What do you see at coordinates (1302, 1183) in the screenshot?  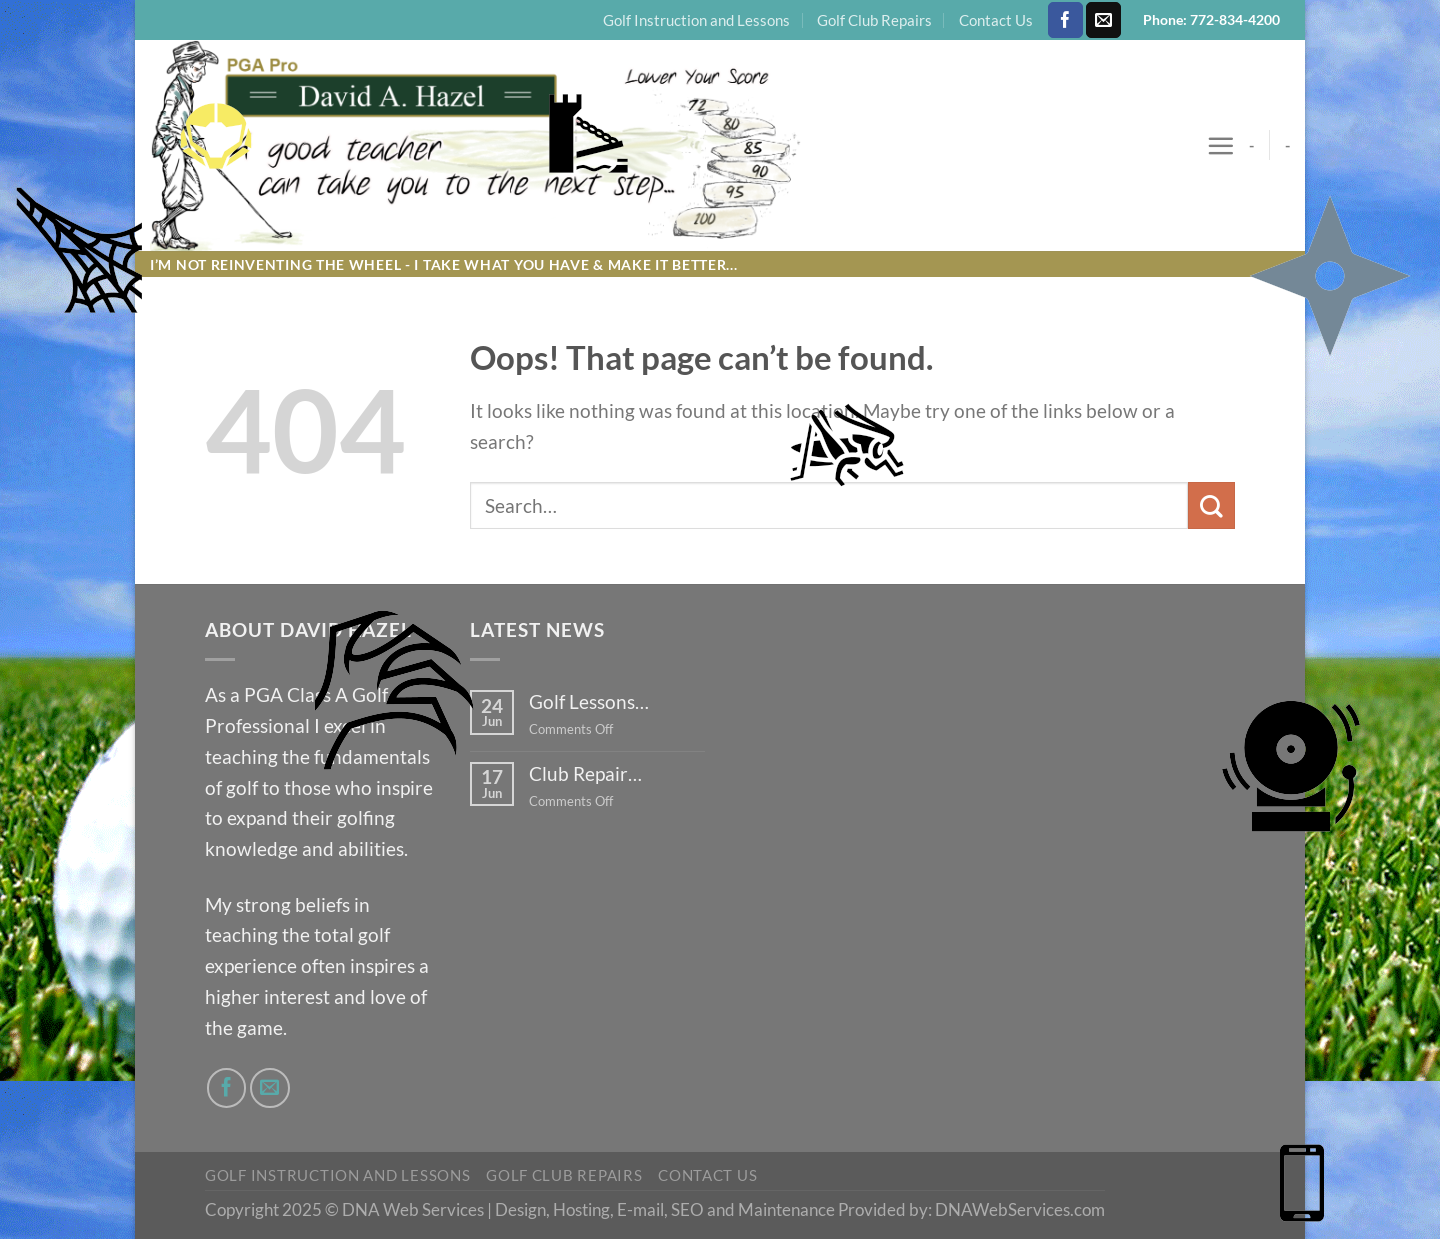 I see `indicates mobile device or smartphone compatibility` at bounding box center [1302, 1183].